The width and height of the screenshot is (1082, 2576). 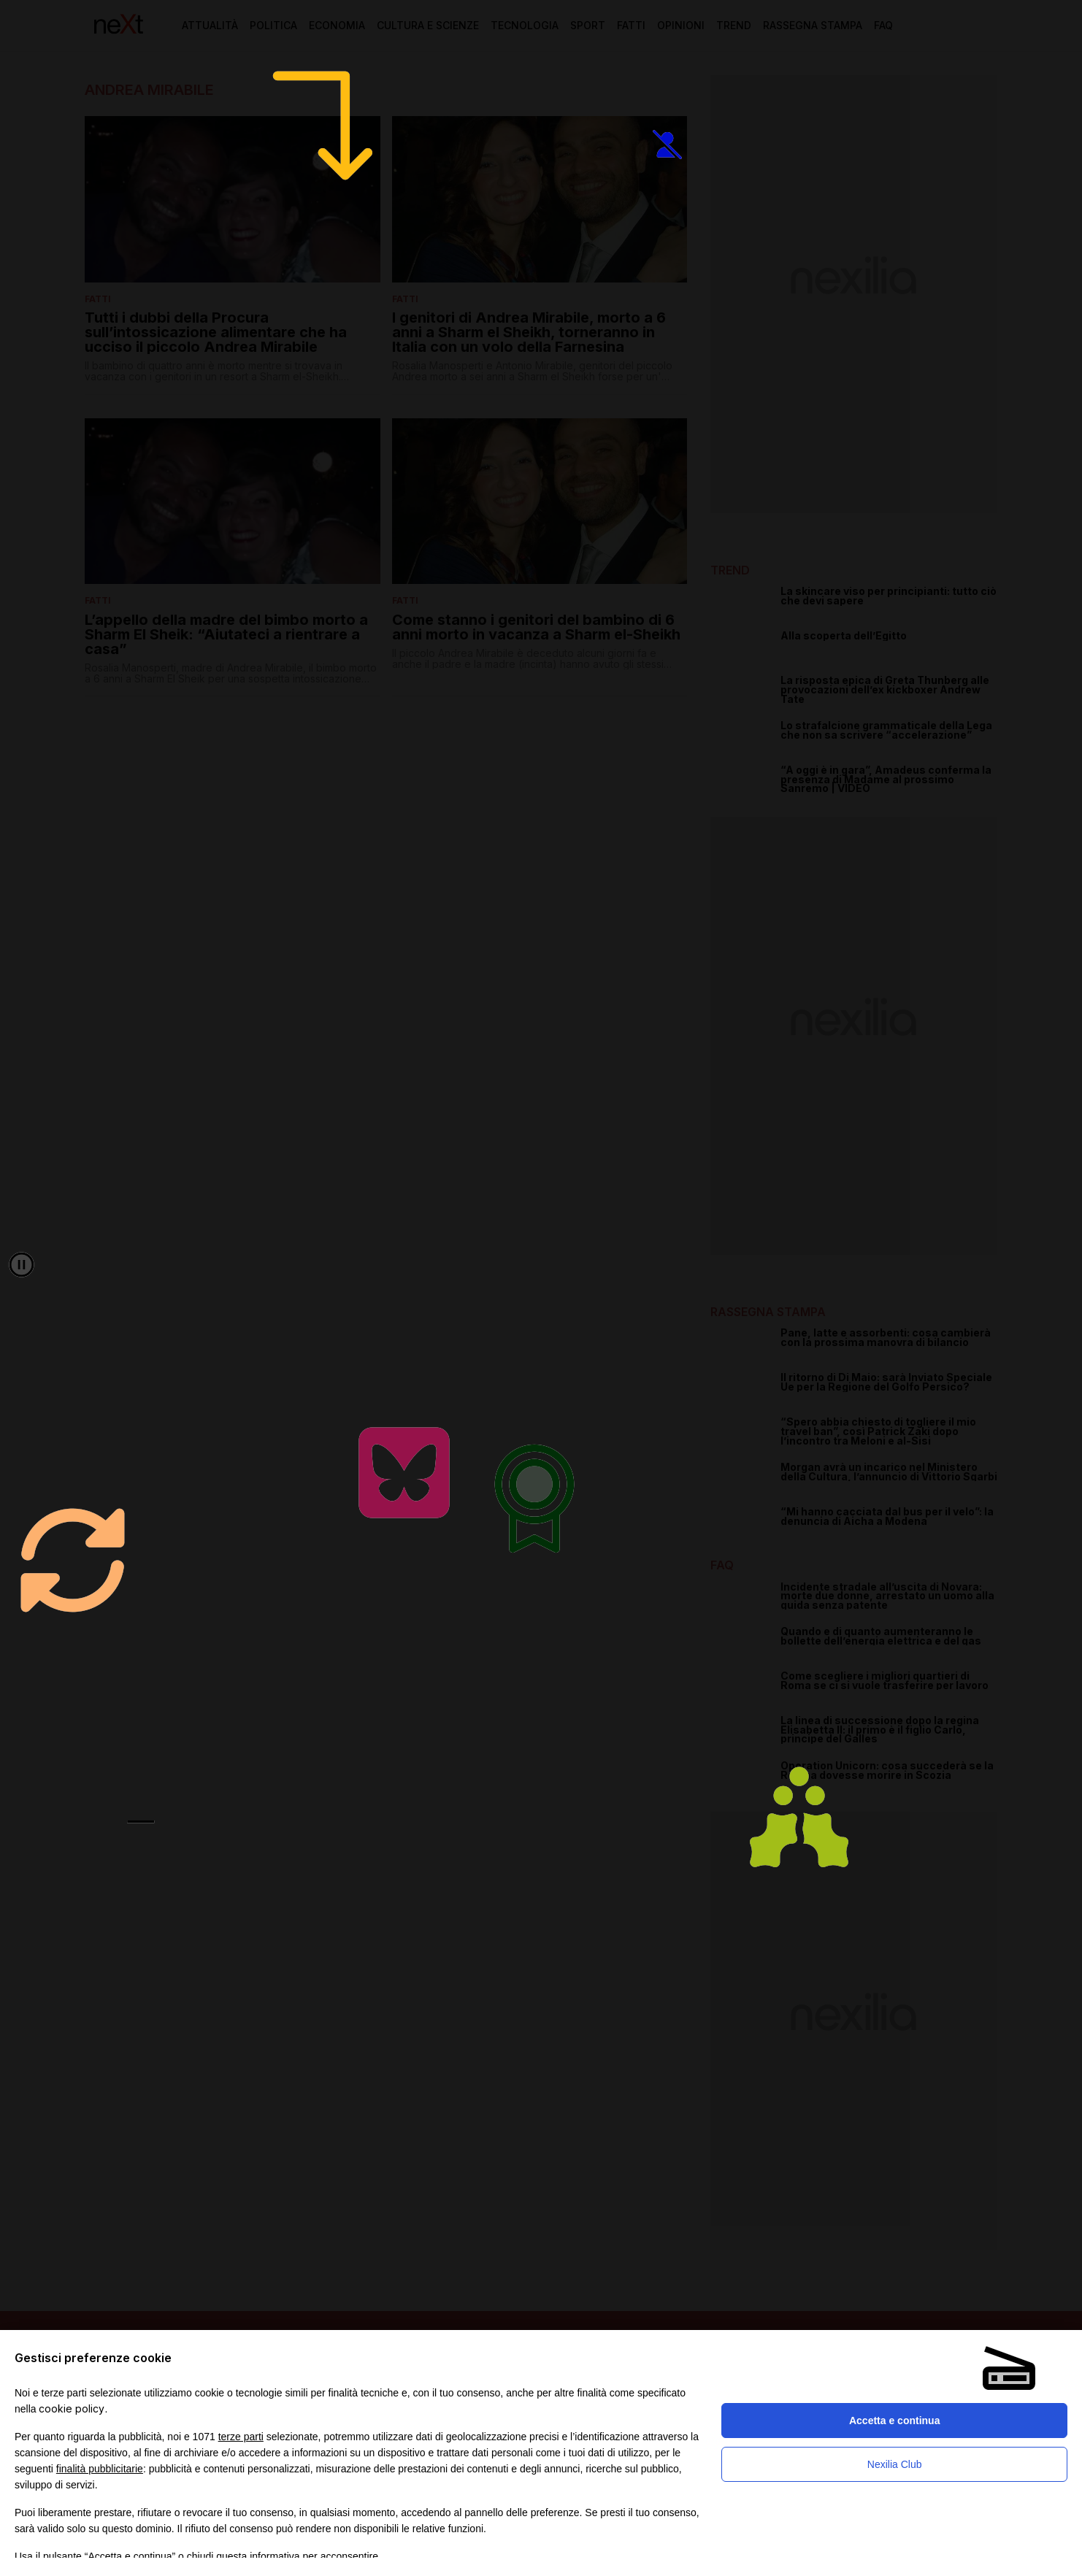 I want to click on open Bluesky social media app, so click(x=404, y=1472).